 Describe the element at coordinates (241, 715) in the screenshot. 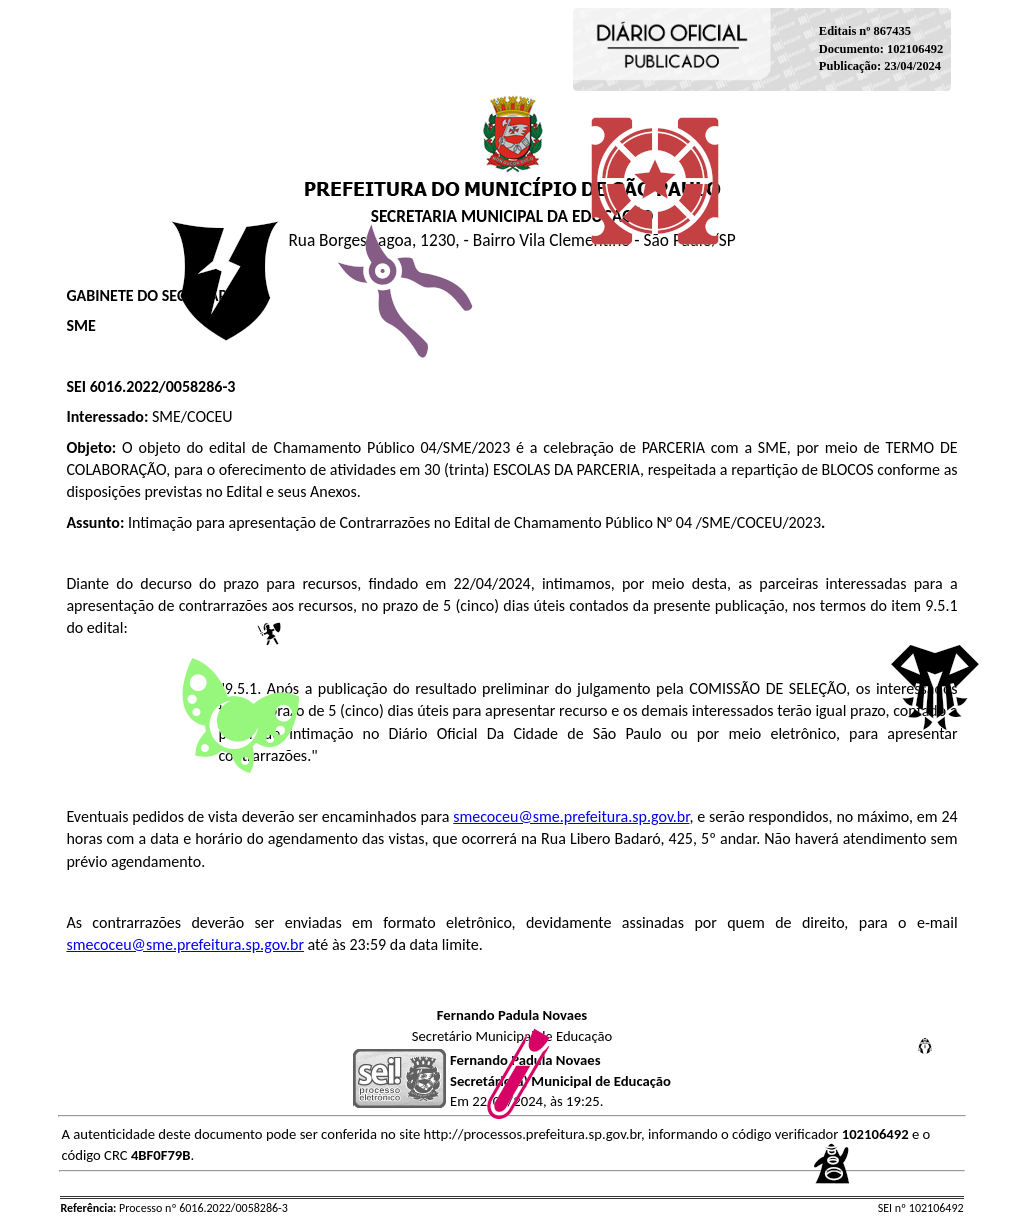

I see `select fairy character class or type` at that location.